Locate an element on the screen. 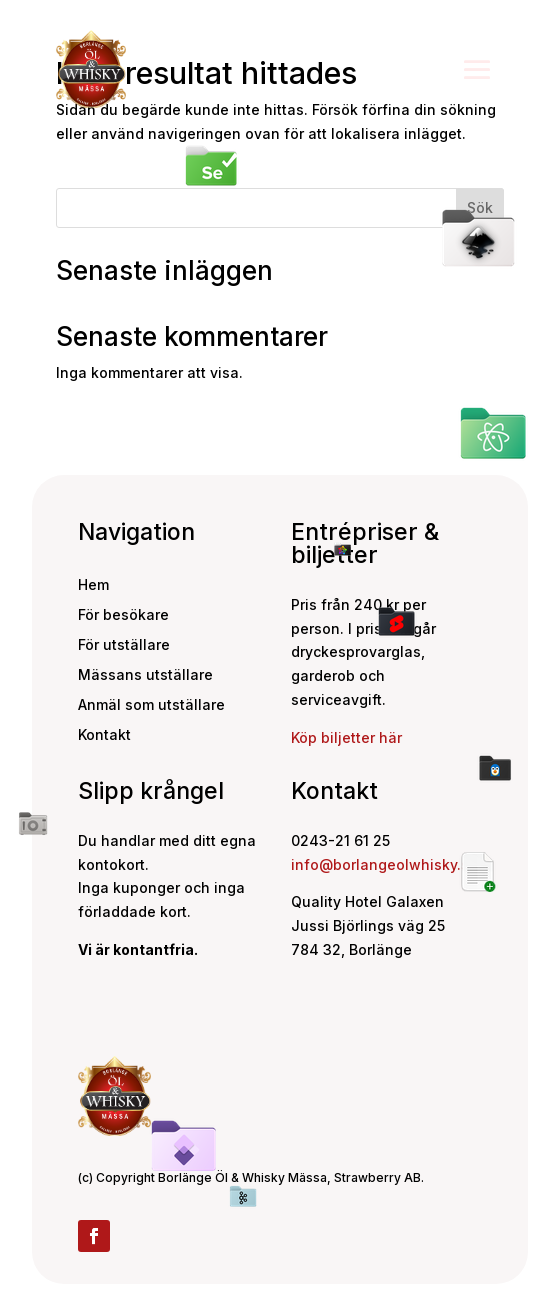  open folder containing youtube shorts downloads is located at coordinates (396, 622).